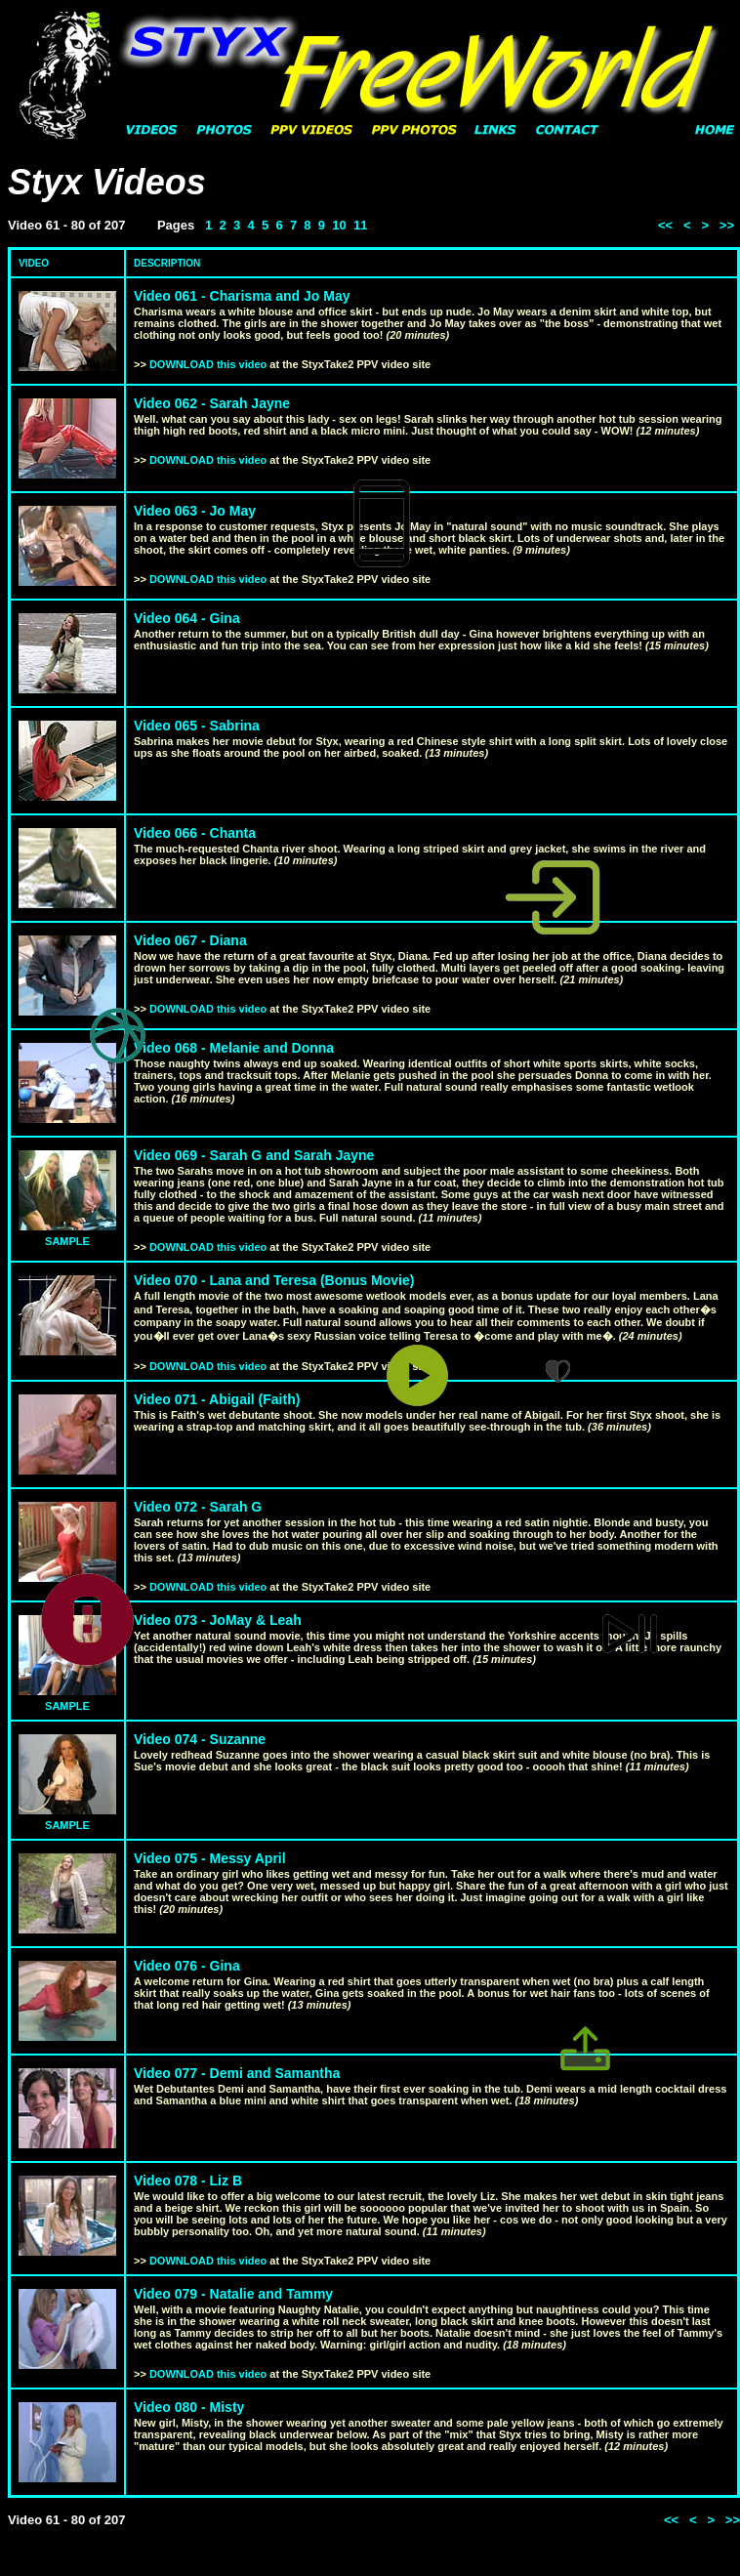 This screenshot has height=2576, width=740. What do you see at coordinates (553, 897) in the screenshot?
I see `log in to your account` at bounding box center [553, 897].